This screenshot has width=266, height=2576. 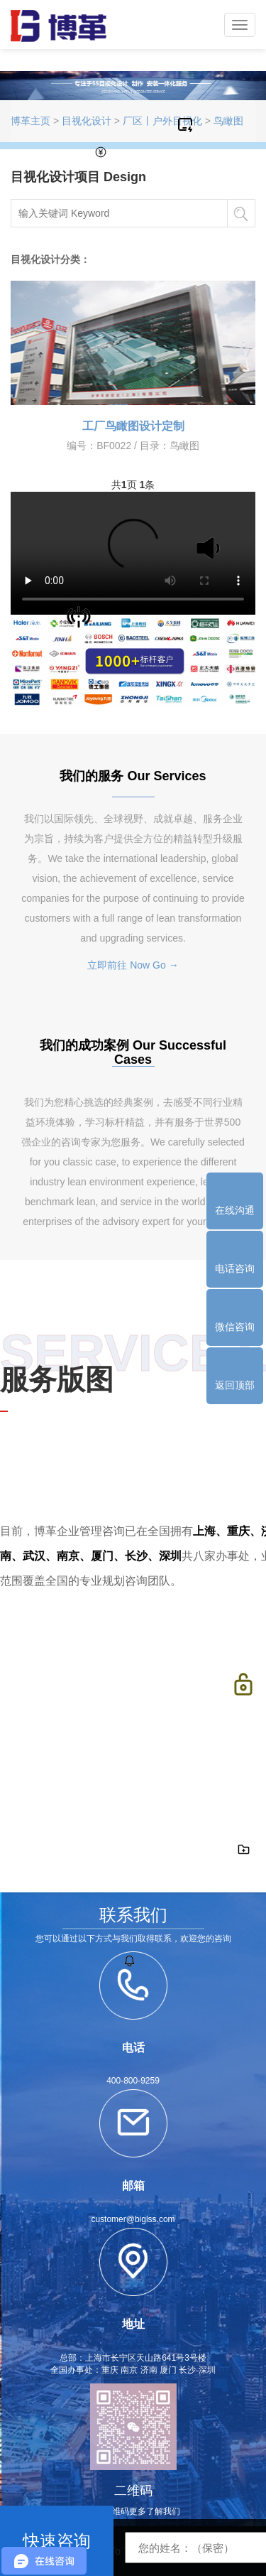 What do you see at coordinates (185, 124) in the screenshot?
I see `tablet charging in landscape mode` at bounding box center [185, 124].